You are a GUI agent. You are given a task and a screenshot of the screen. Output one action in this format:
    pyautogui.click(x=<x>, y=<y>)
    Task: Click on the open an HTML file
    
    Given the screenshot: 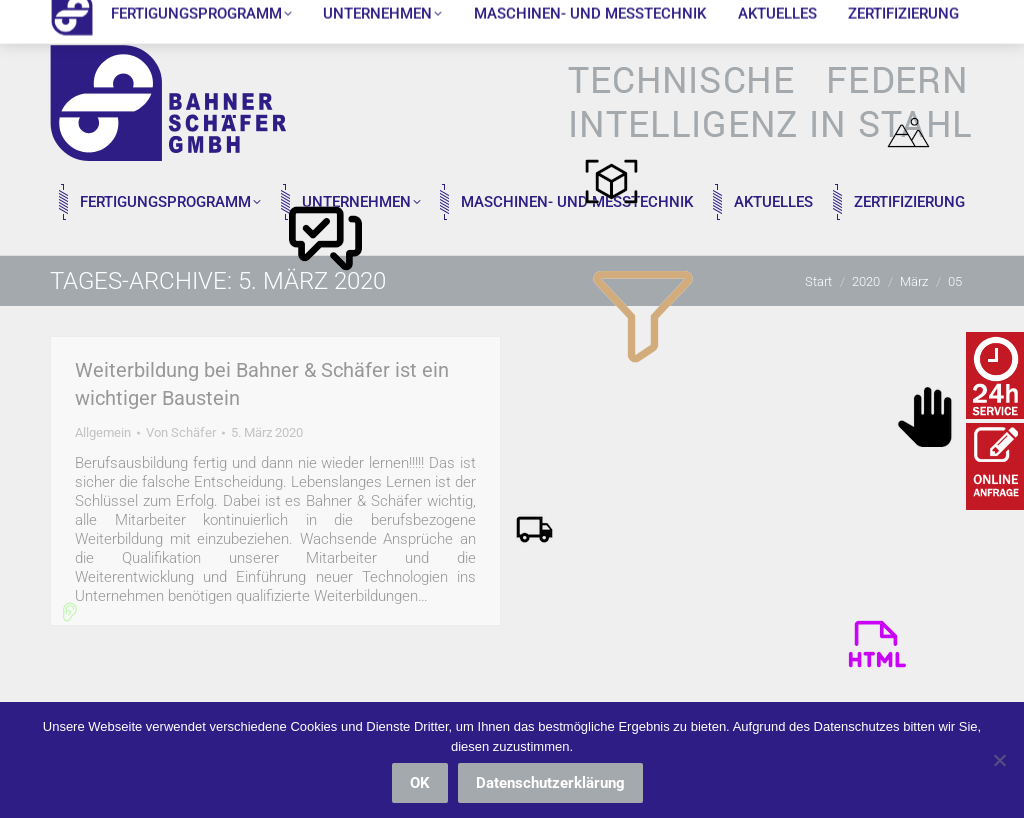 What is the action you would take?
    pyautogui.click(x=876, y=646)
    